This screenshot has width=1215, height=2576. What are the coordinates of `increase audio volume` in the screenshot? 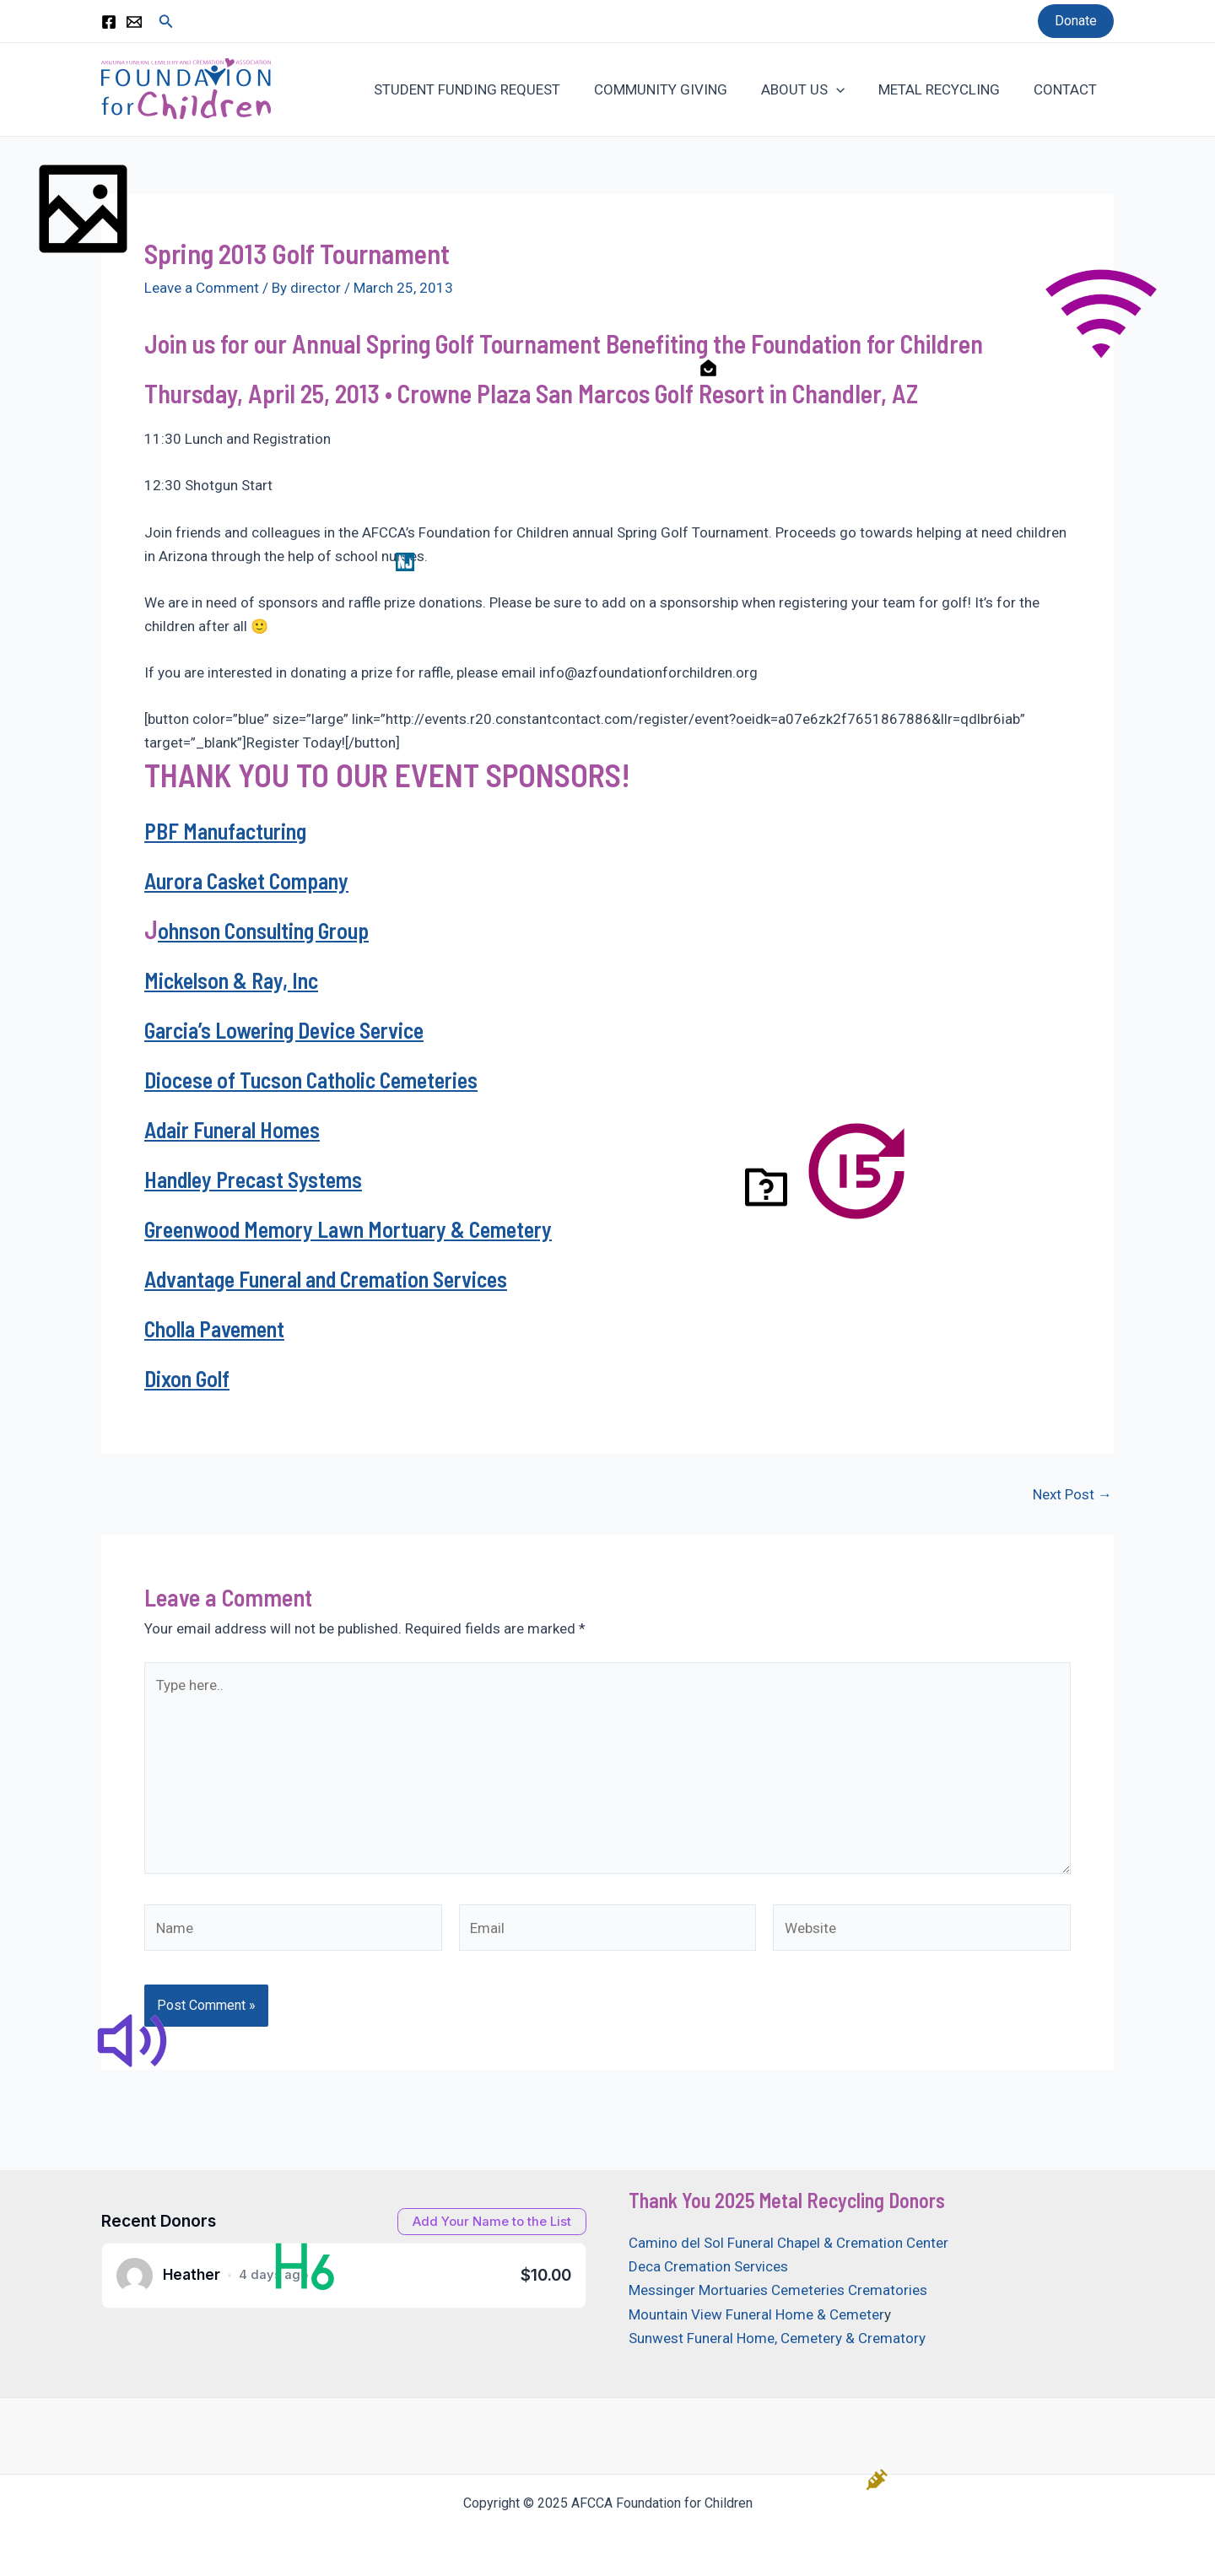 It's located at (132, 2040).